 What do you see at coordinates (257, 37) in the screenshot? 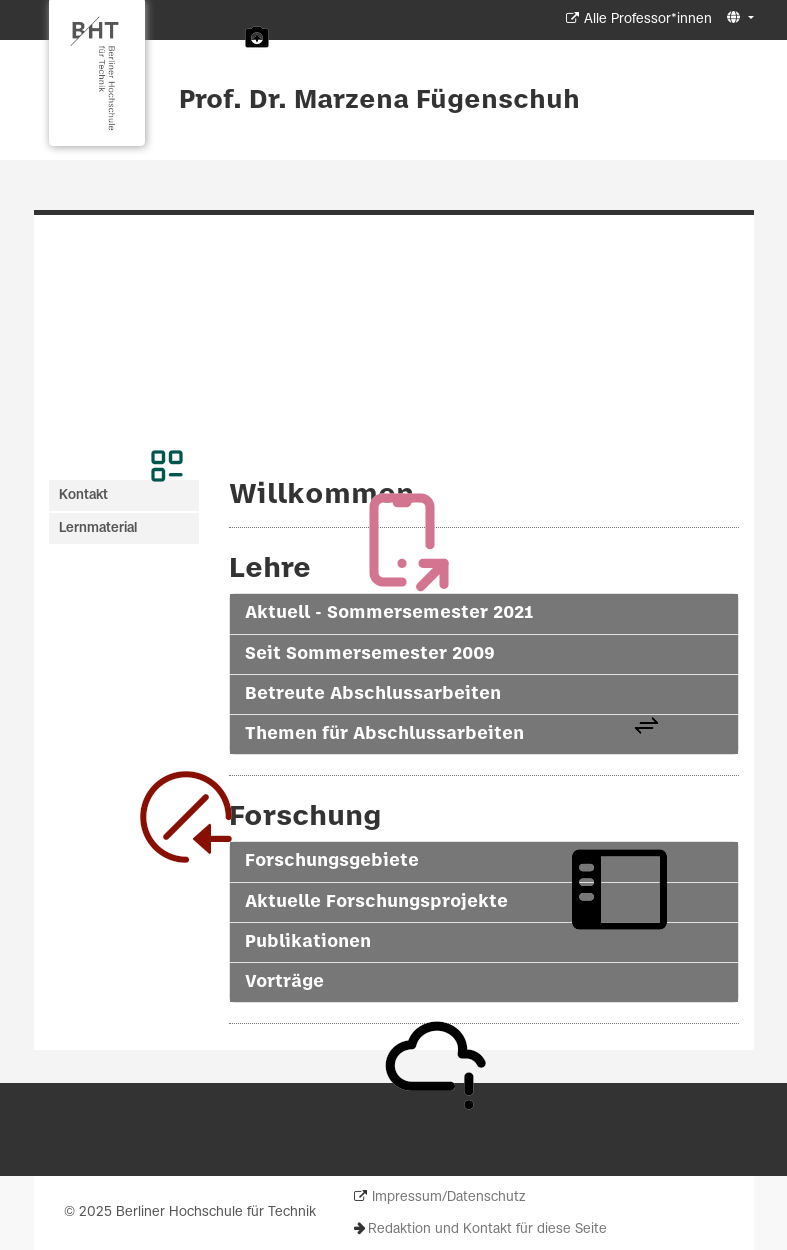
I see `enhance or improve photo quality` at bounding box center [257, 37].